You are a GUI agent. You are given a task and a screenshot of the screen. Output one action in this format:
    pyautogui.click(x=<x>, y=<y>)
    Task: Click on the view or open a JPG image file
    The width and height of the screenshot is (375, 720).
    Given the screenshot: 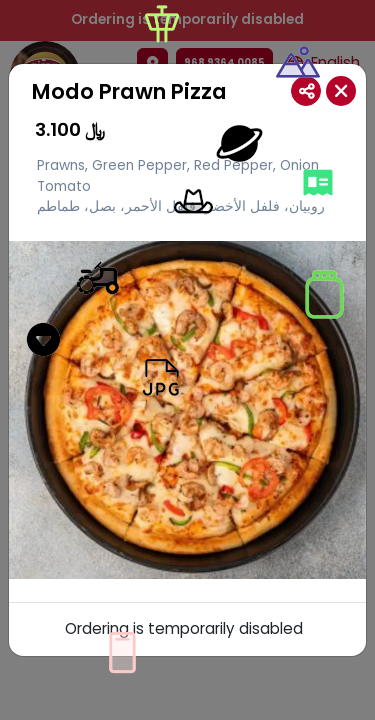 What is the action you would take?
    pyautogui.click(x=162, y=379)
    